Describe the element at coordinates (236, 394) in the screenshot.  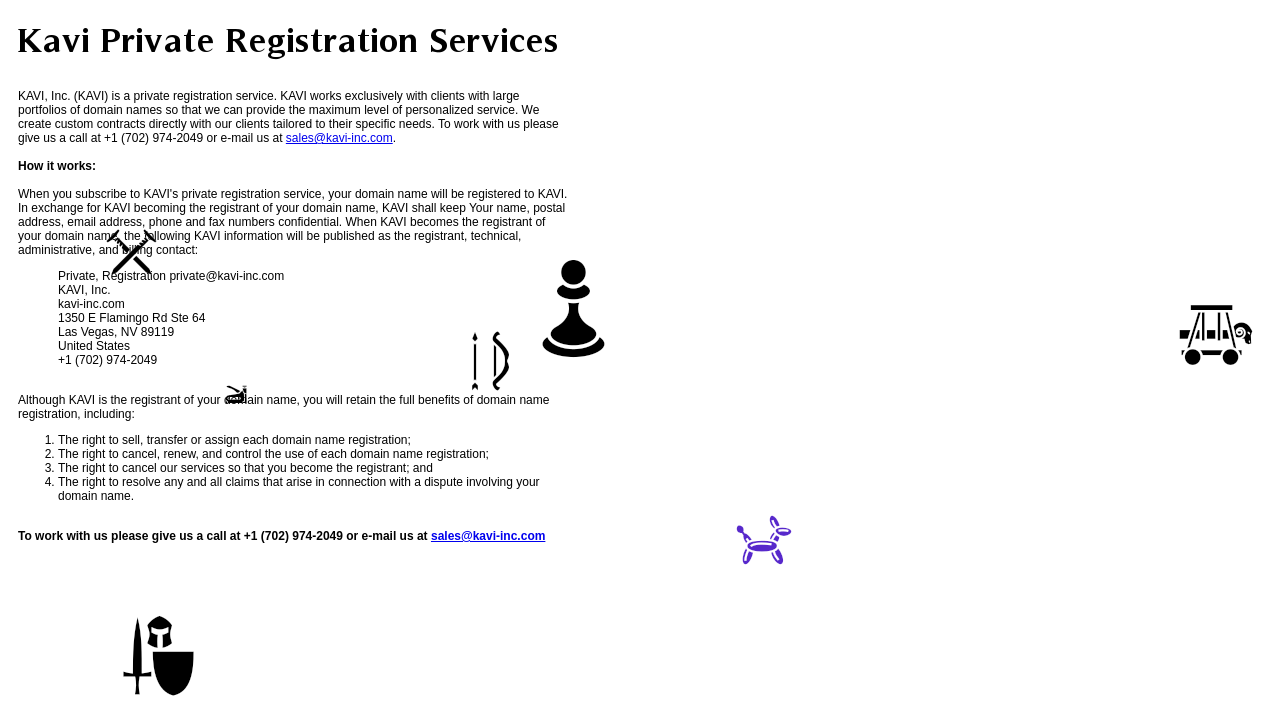
I see `use heavy-duty stapler tool` at that location.